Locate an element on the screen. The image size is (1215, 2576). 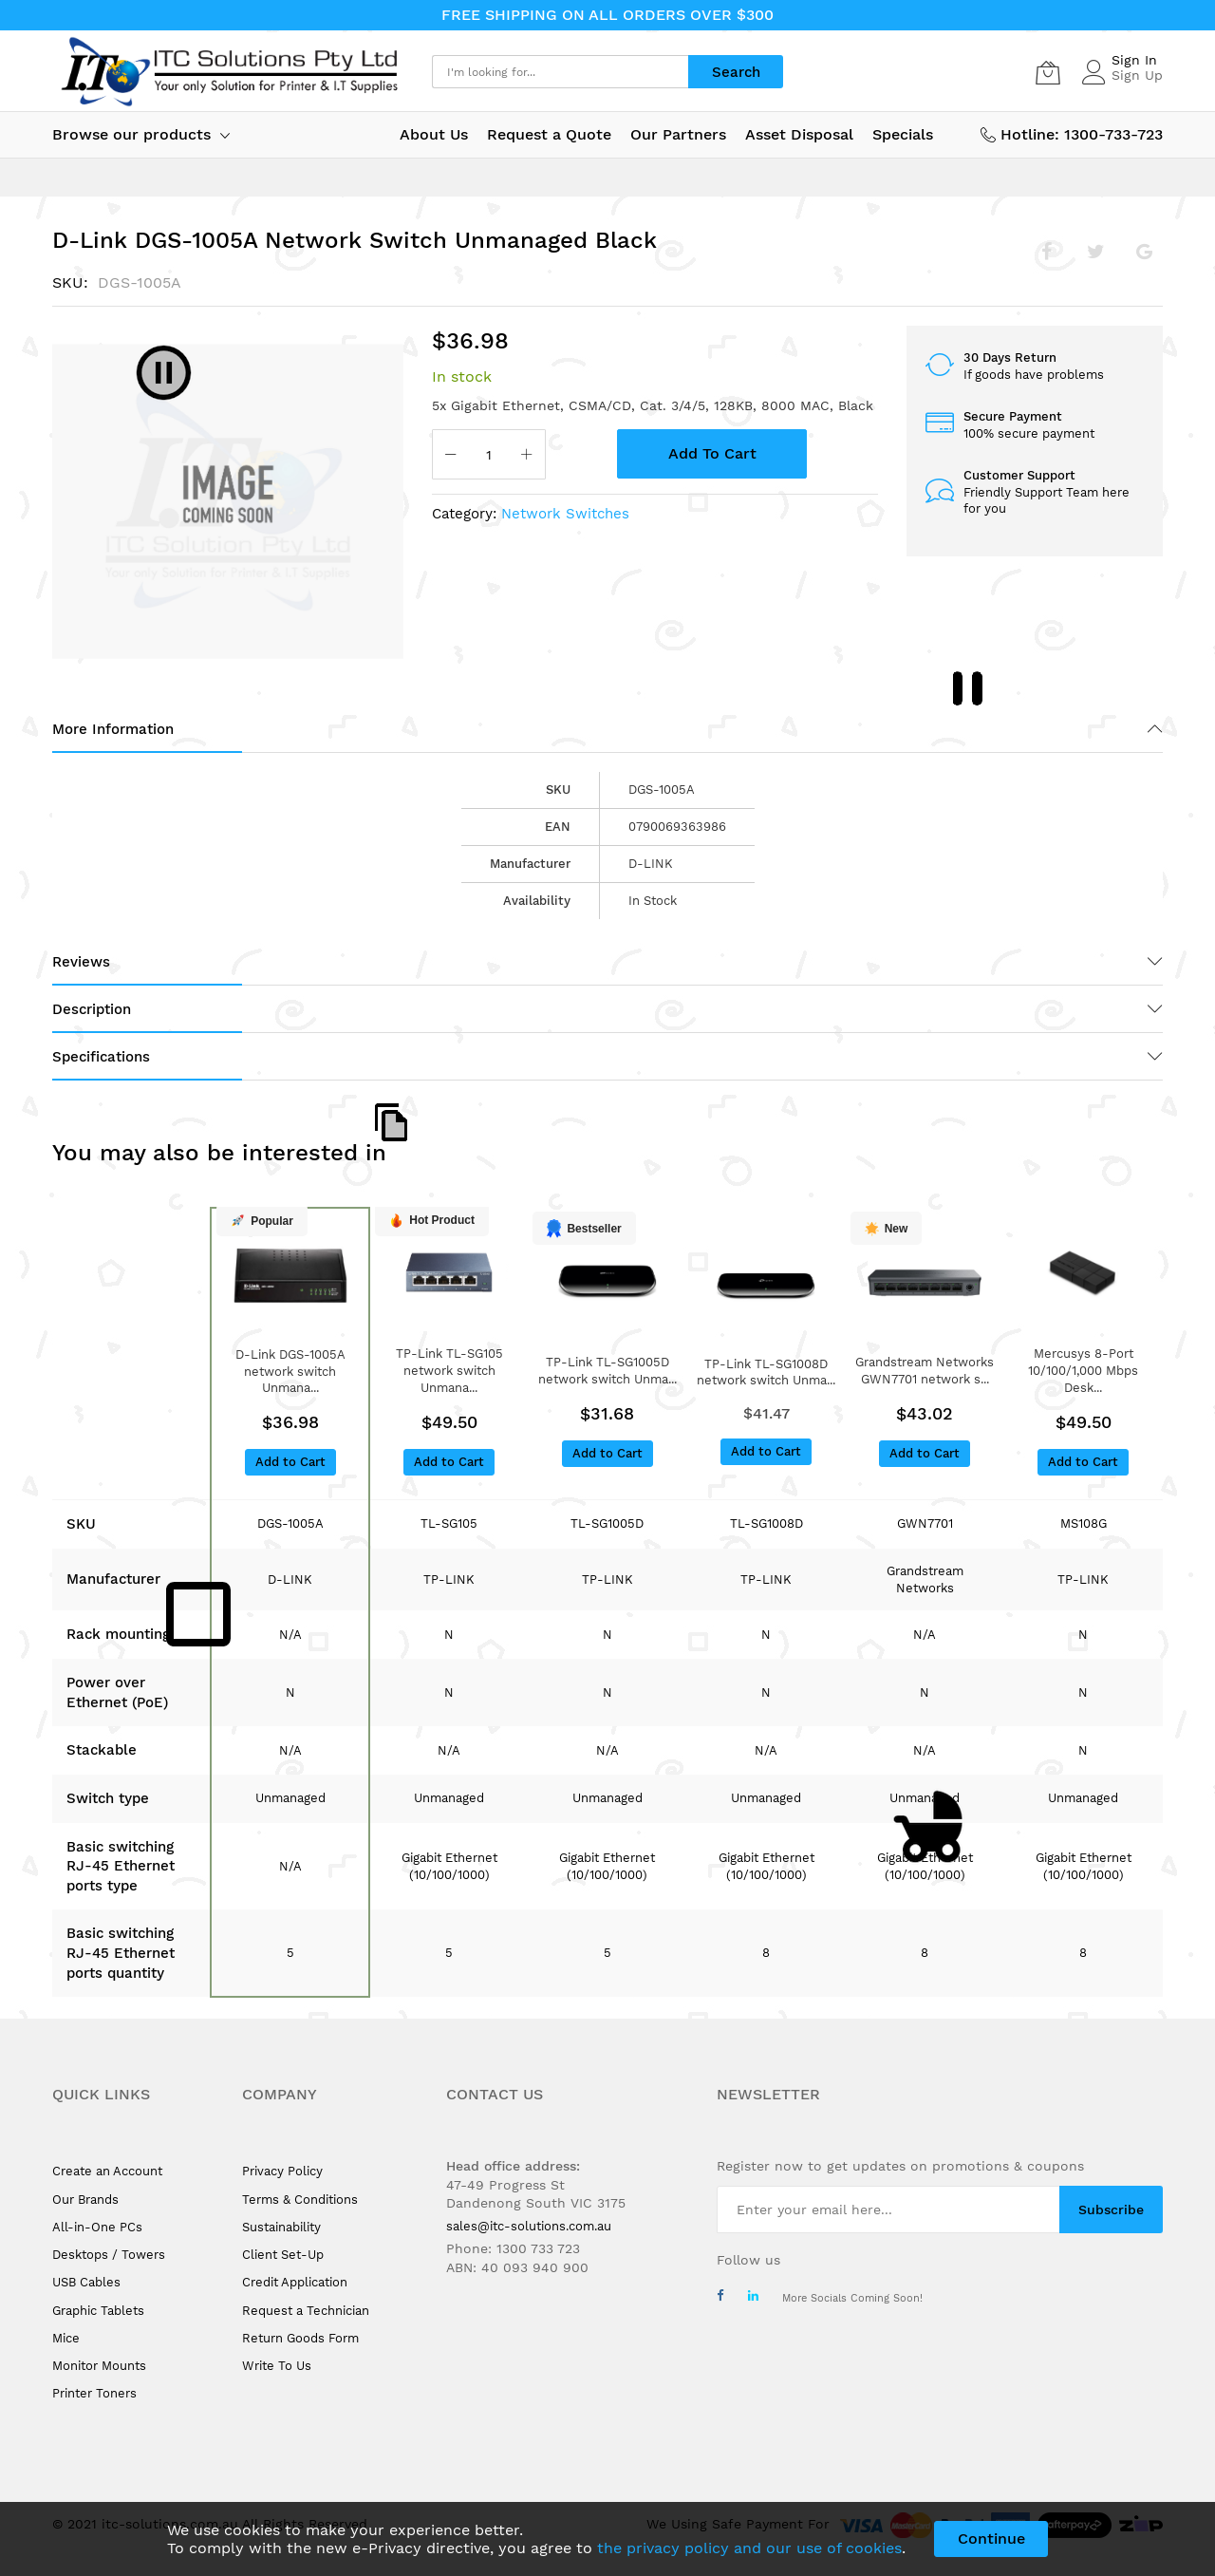
indicates child-friendly or family-friendly location is located at coordinates (929, 1826).